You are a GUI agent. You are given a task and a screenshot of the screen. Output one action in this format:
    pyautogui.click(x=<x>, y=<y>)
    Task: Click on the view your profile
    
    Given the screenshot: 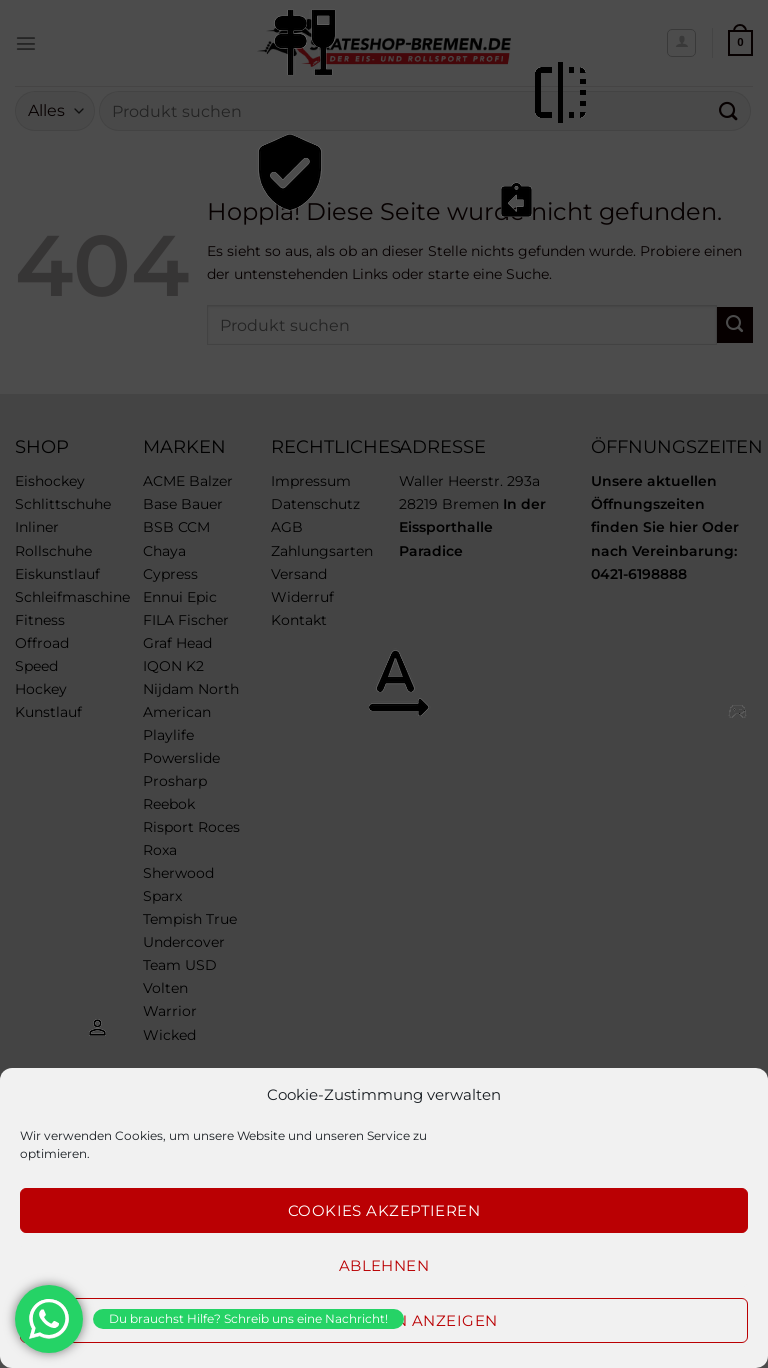 What is the action you would take?
    pyautogui.click(x=97, y=1027)
    